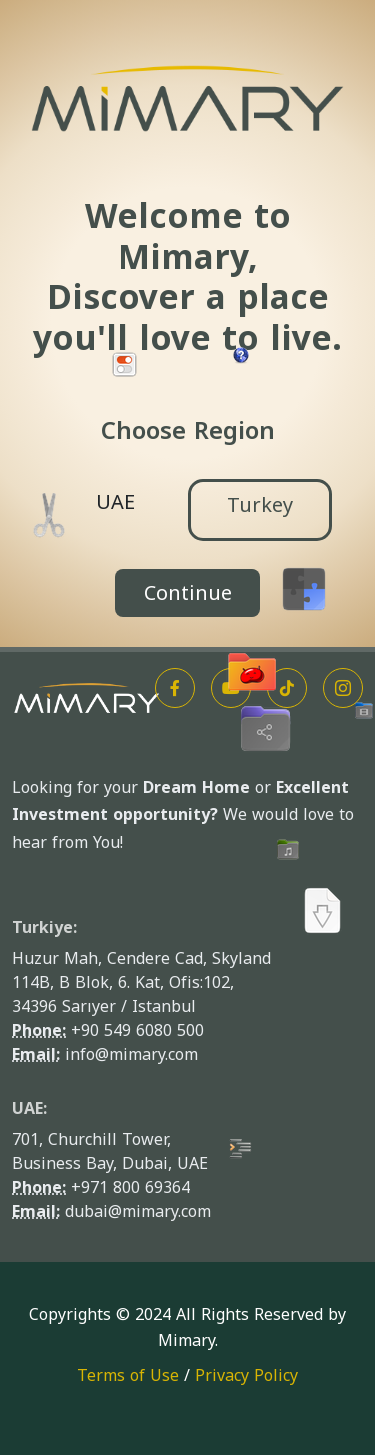 The width and height of the screenshot is (375, 1455). I want to click on access your public shared folder, so click(265, 728).